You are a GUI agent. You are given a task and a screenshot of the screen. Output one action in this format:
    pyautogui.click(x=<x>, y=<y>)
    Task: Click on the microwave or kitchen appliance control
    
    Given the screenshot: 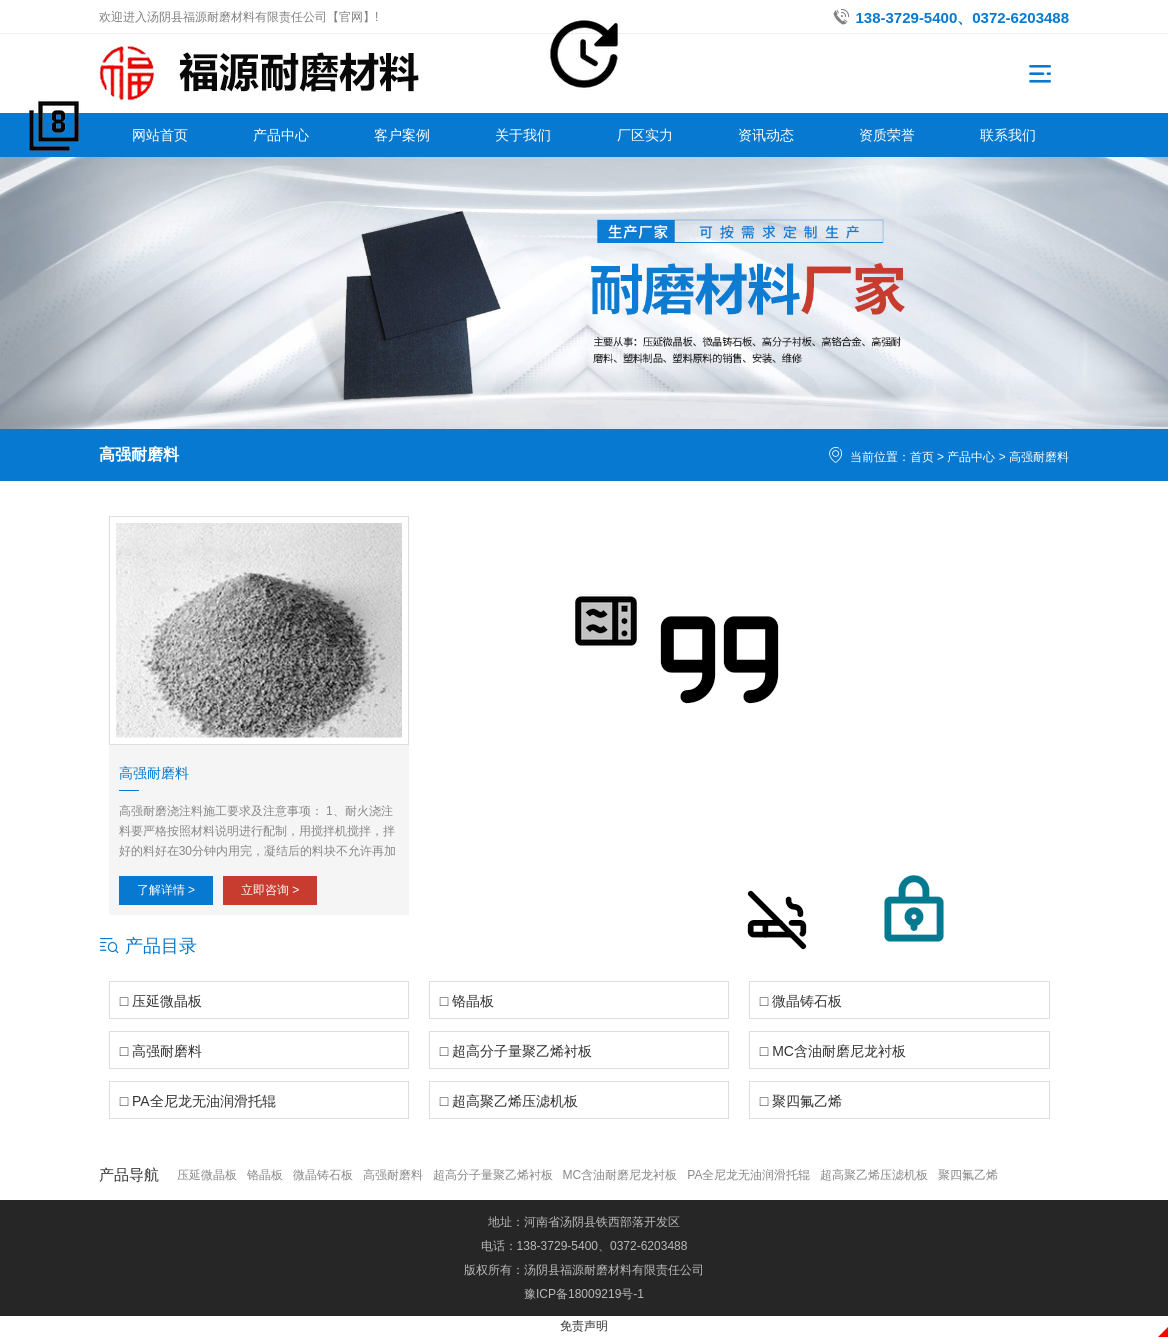 What is the action you would take?
    pyautogui.click(x=606, y=621)
    